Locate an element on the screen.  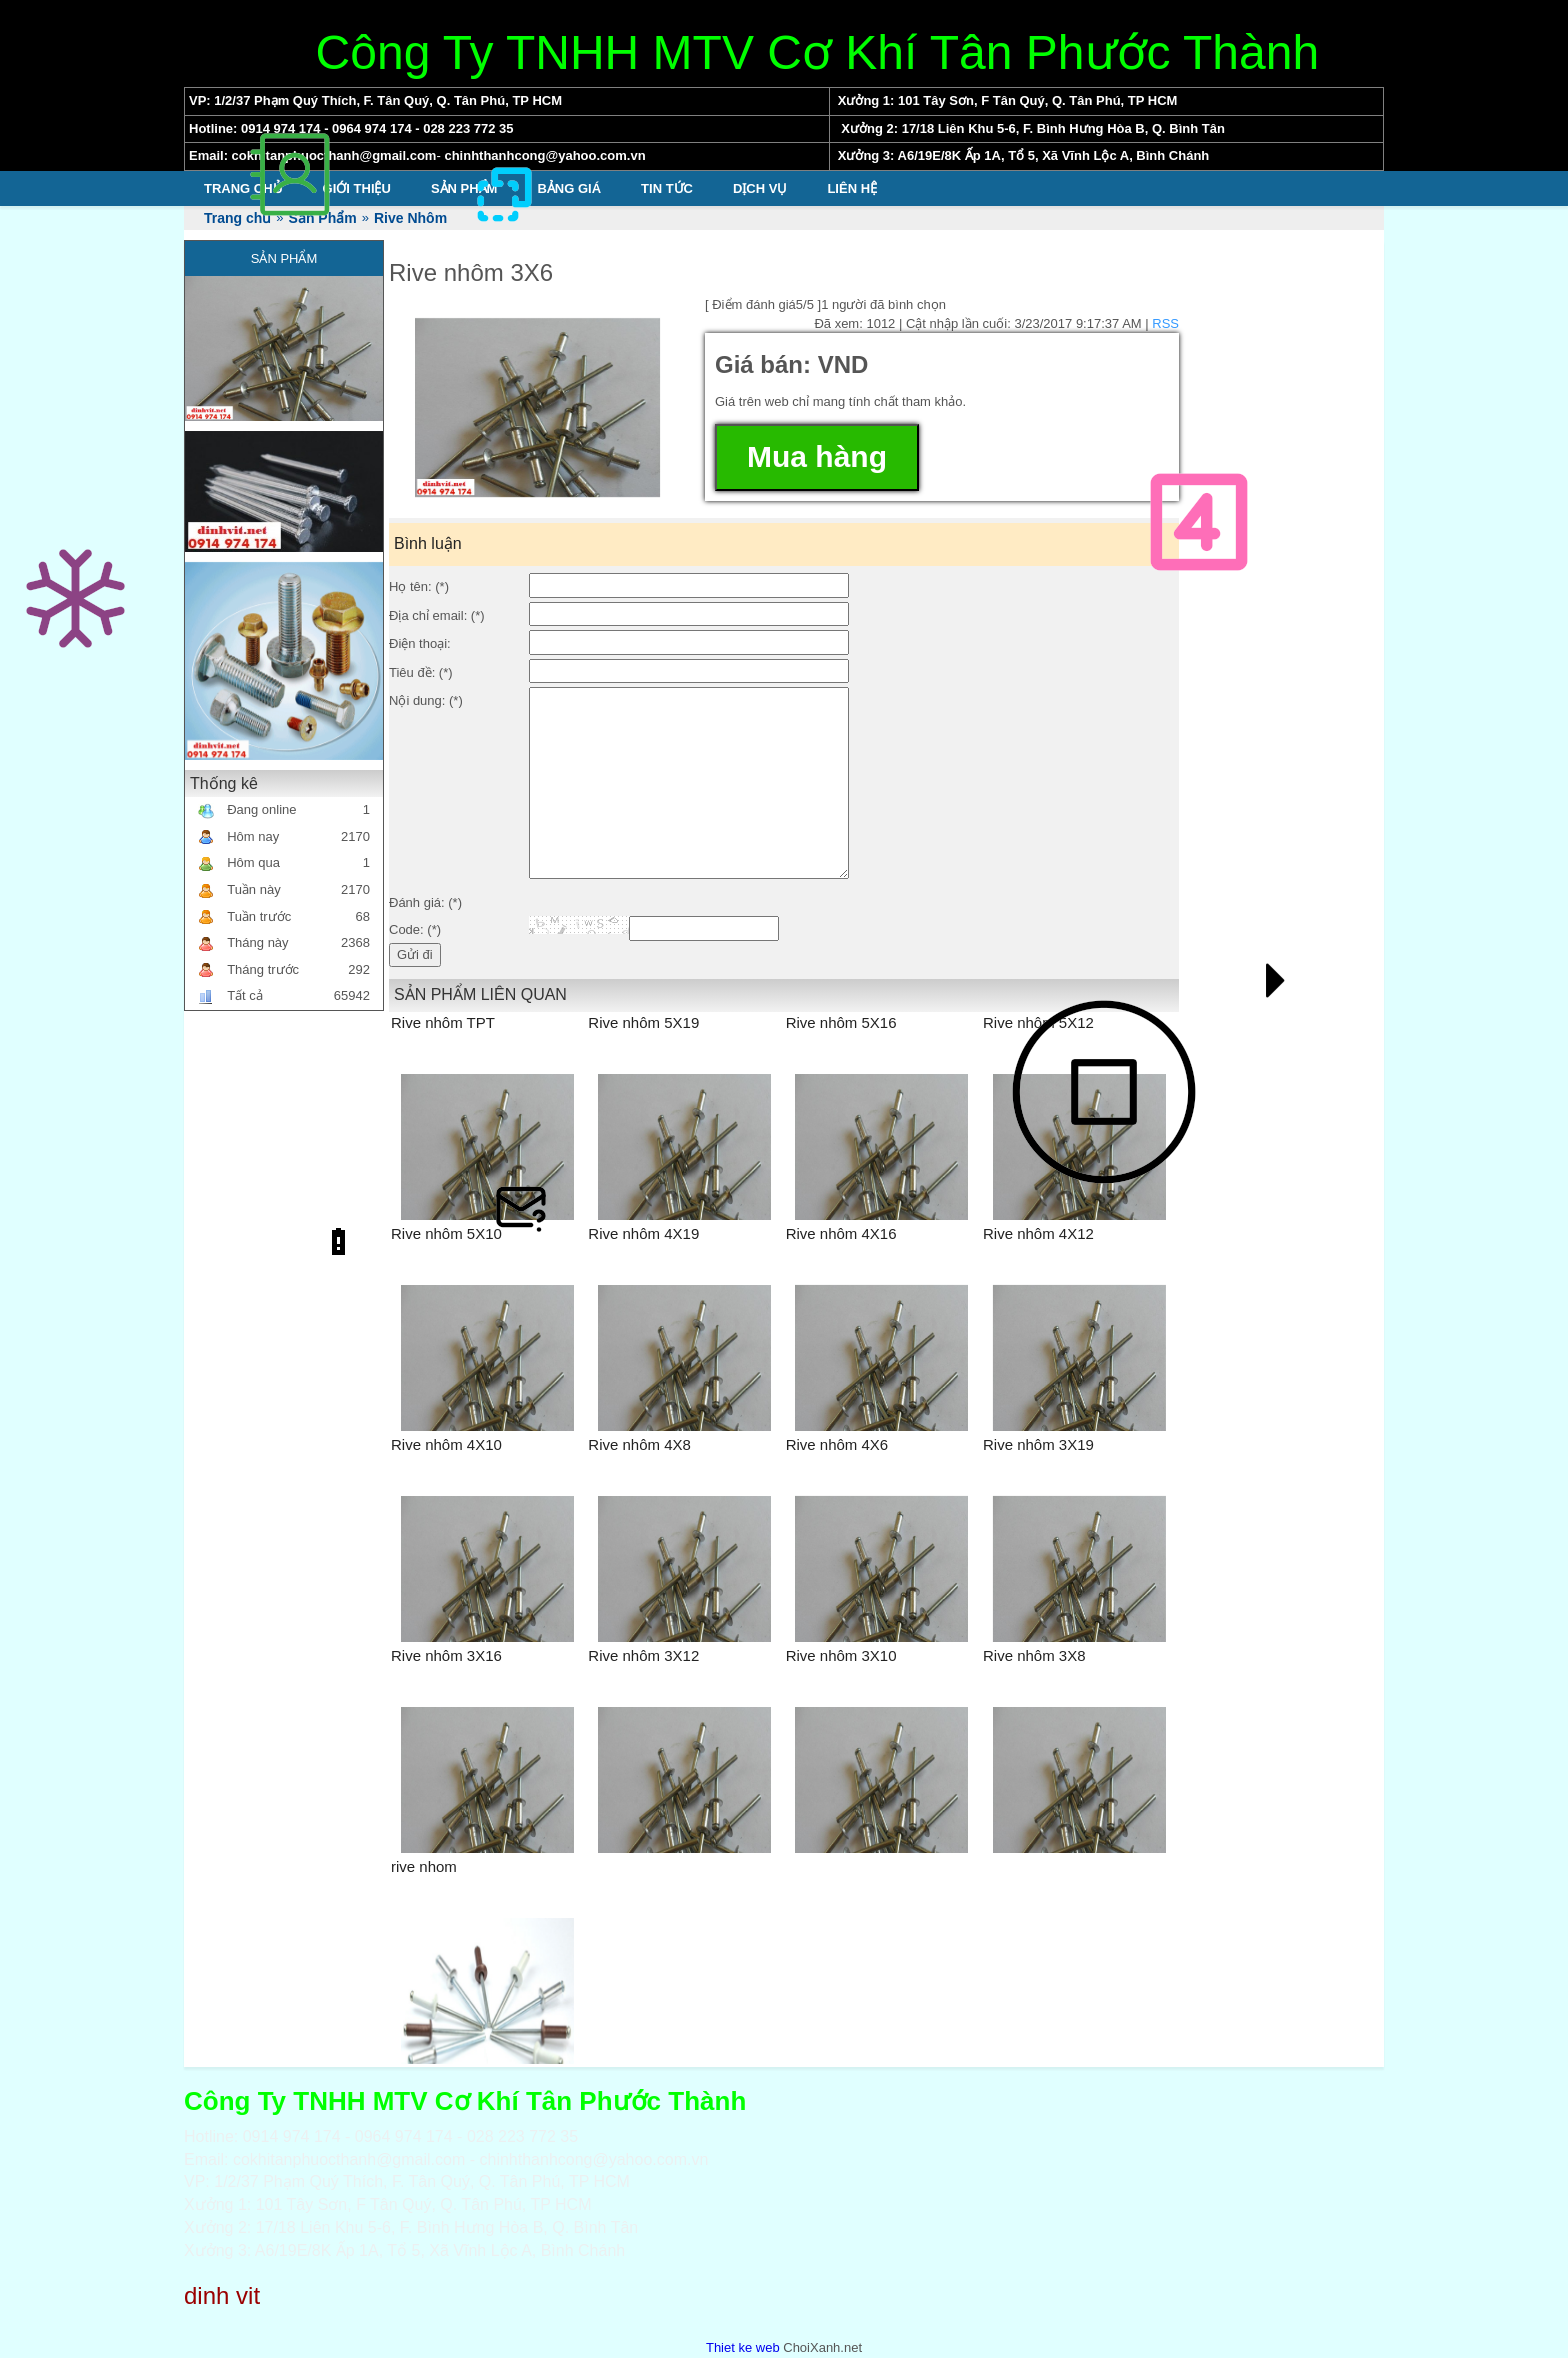
play media or start playback is located at coordinates (1275, 980).